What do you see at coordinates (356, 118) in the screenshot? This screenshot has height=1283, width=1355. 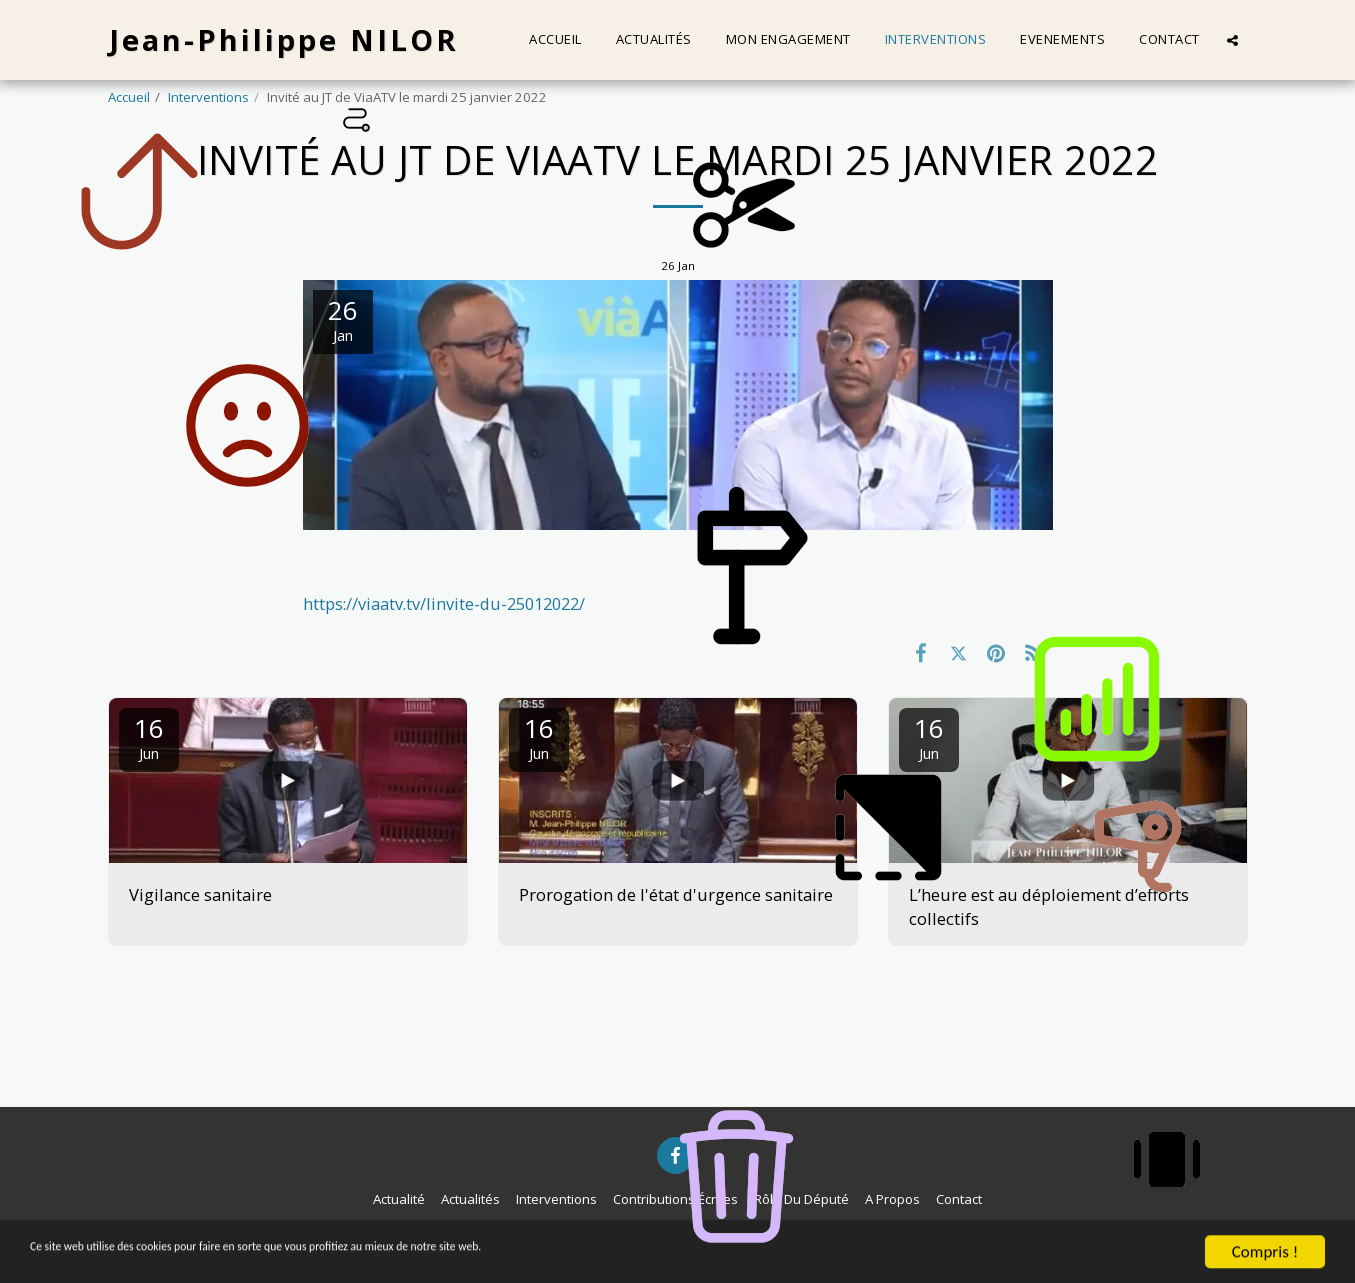 I see `view or edit a custom path` at bounding box center [356, 118].